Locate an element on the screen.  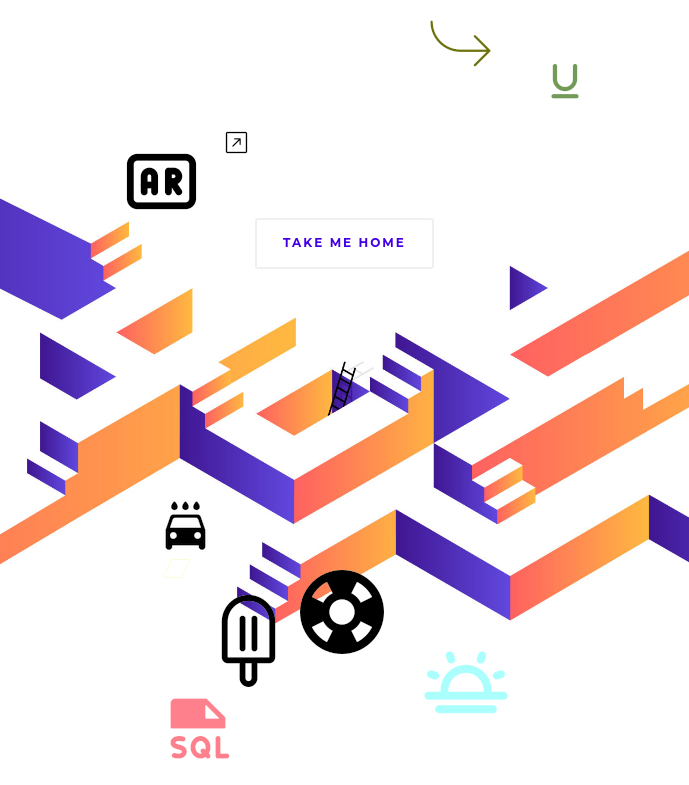
access help or support is located at coordinates (342, 612).